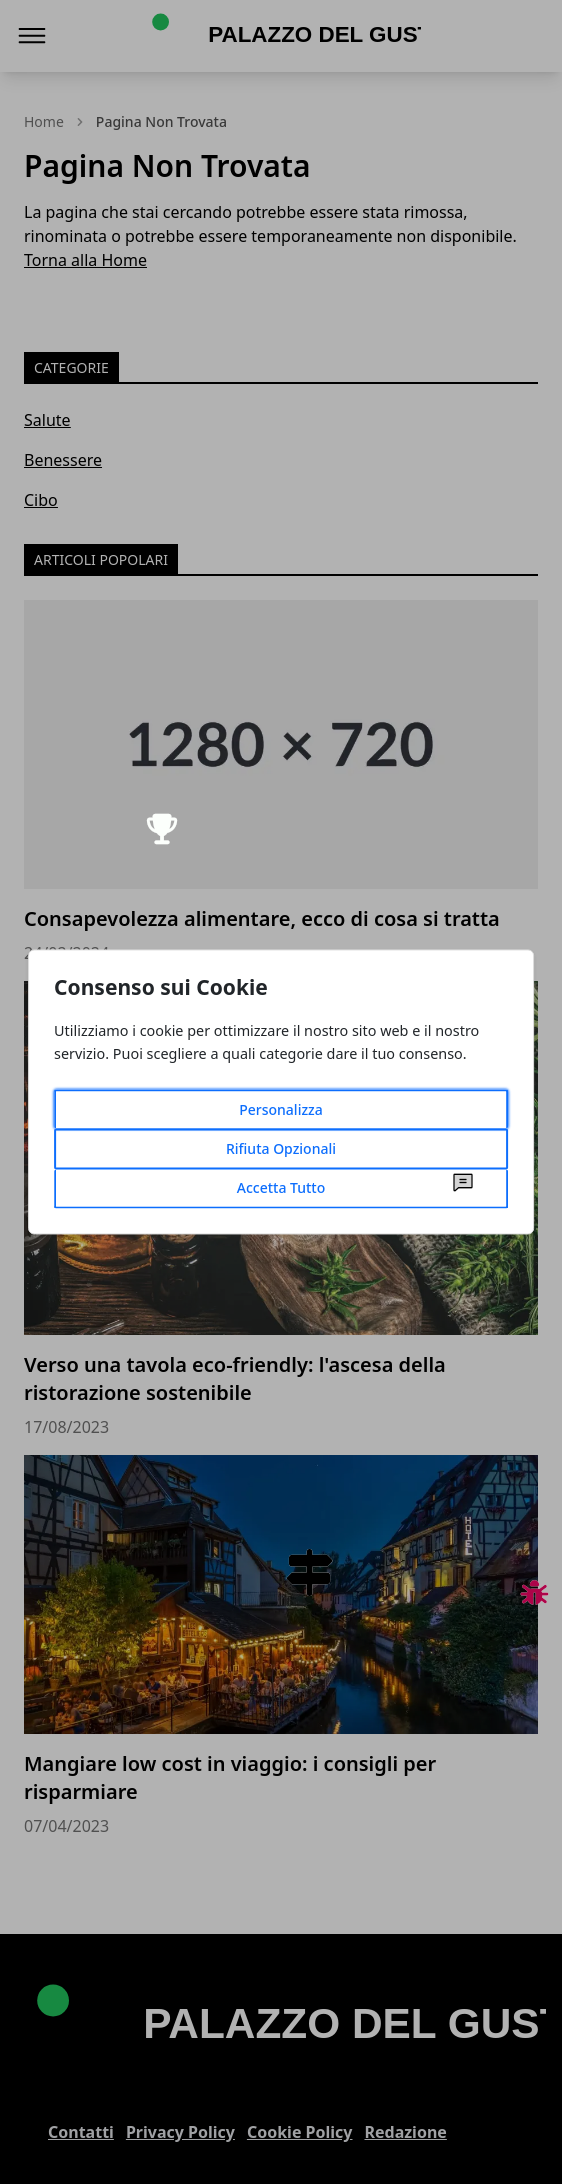  What do you see at coordinates (309, 1572) in the screenshot?
I see `view directions or navigation options` at bounding box center [309, 1572].